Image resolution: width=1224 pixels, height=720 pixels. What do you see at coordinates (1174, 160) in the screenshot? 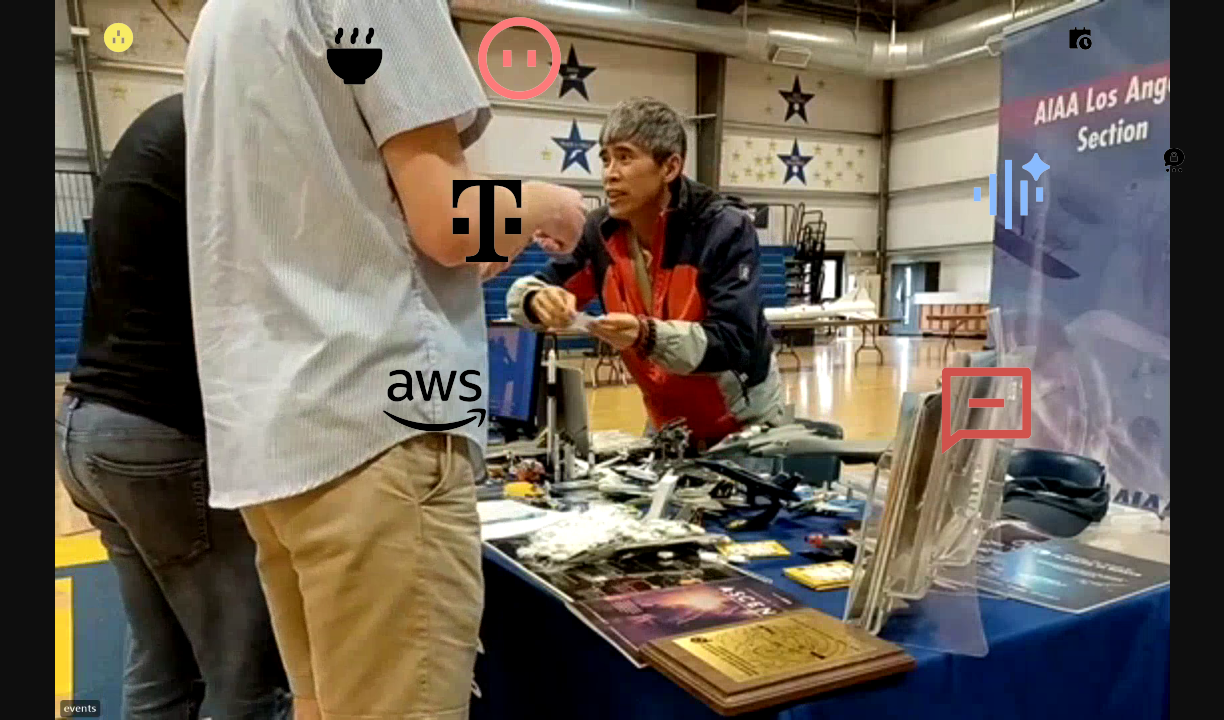
I see `open Threema secure messaging app` at bounding box center [1174, 160].